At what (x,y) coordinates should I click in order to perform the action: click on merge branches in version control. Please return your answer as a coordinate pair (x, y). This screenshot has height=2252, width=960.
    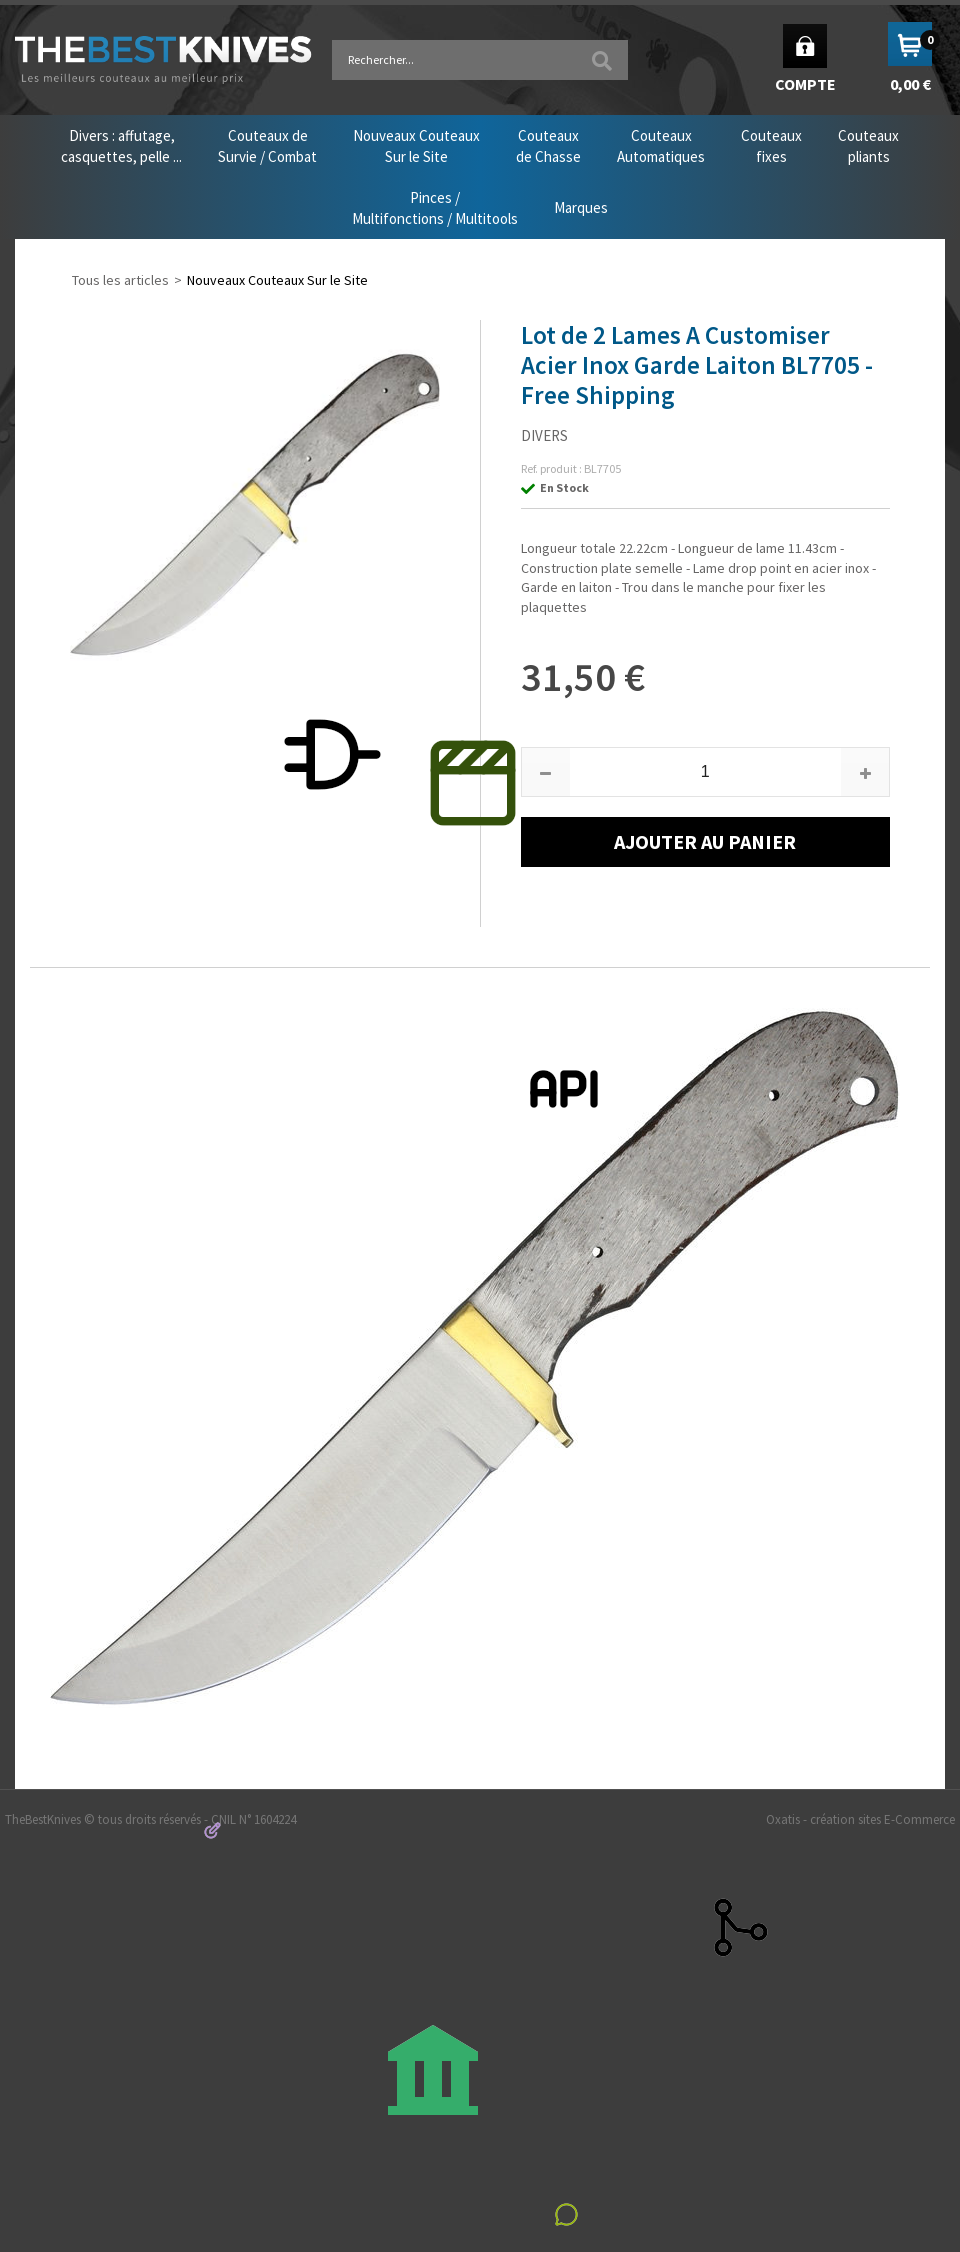
    Looking at the image, I should click on (736, 1927).